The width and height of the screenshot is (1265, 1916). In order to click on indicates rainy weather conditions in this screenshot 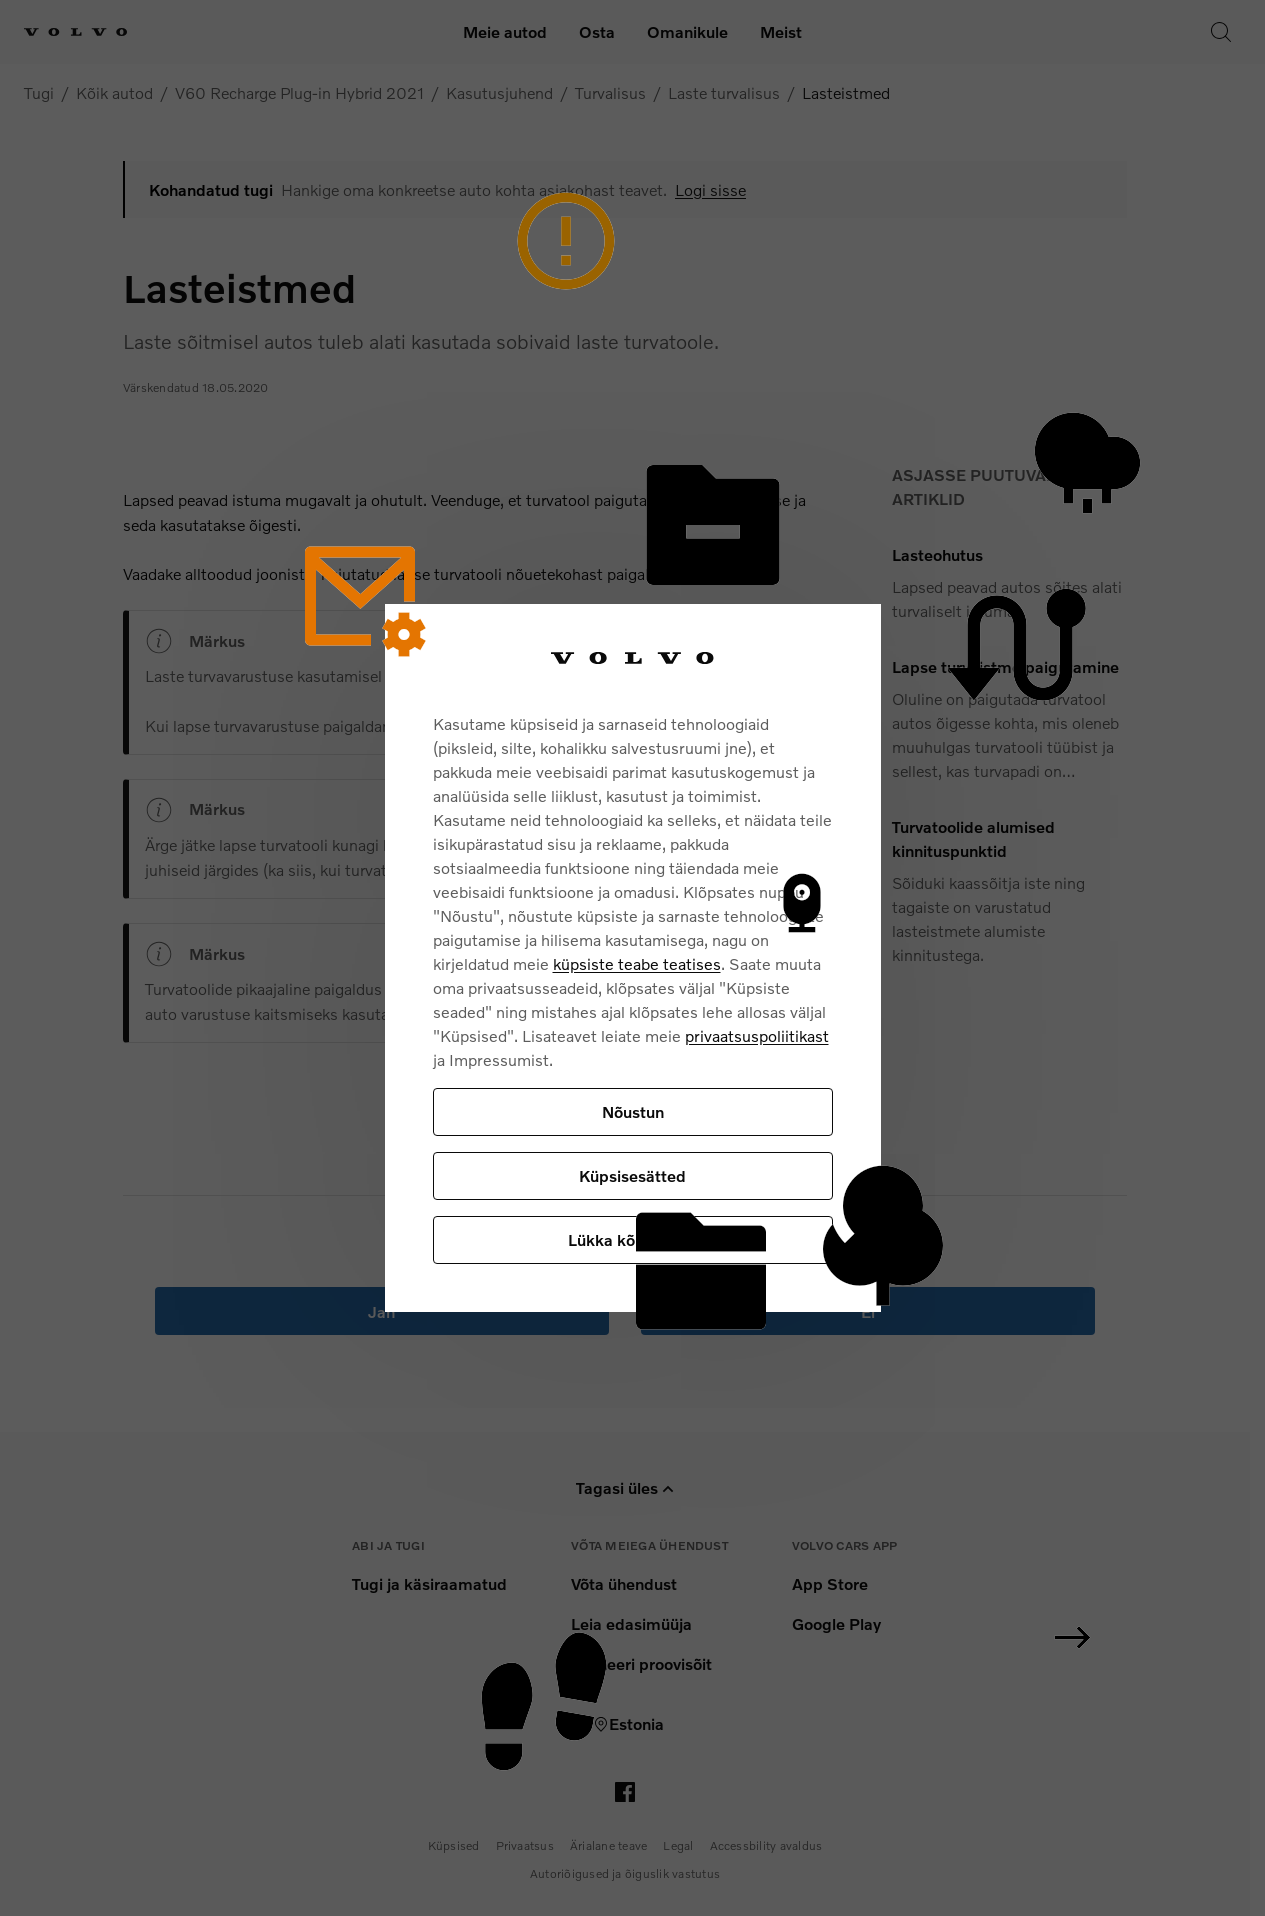, I will do `click(1087, 460)`.